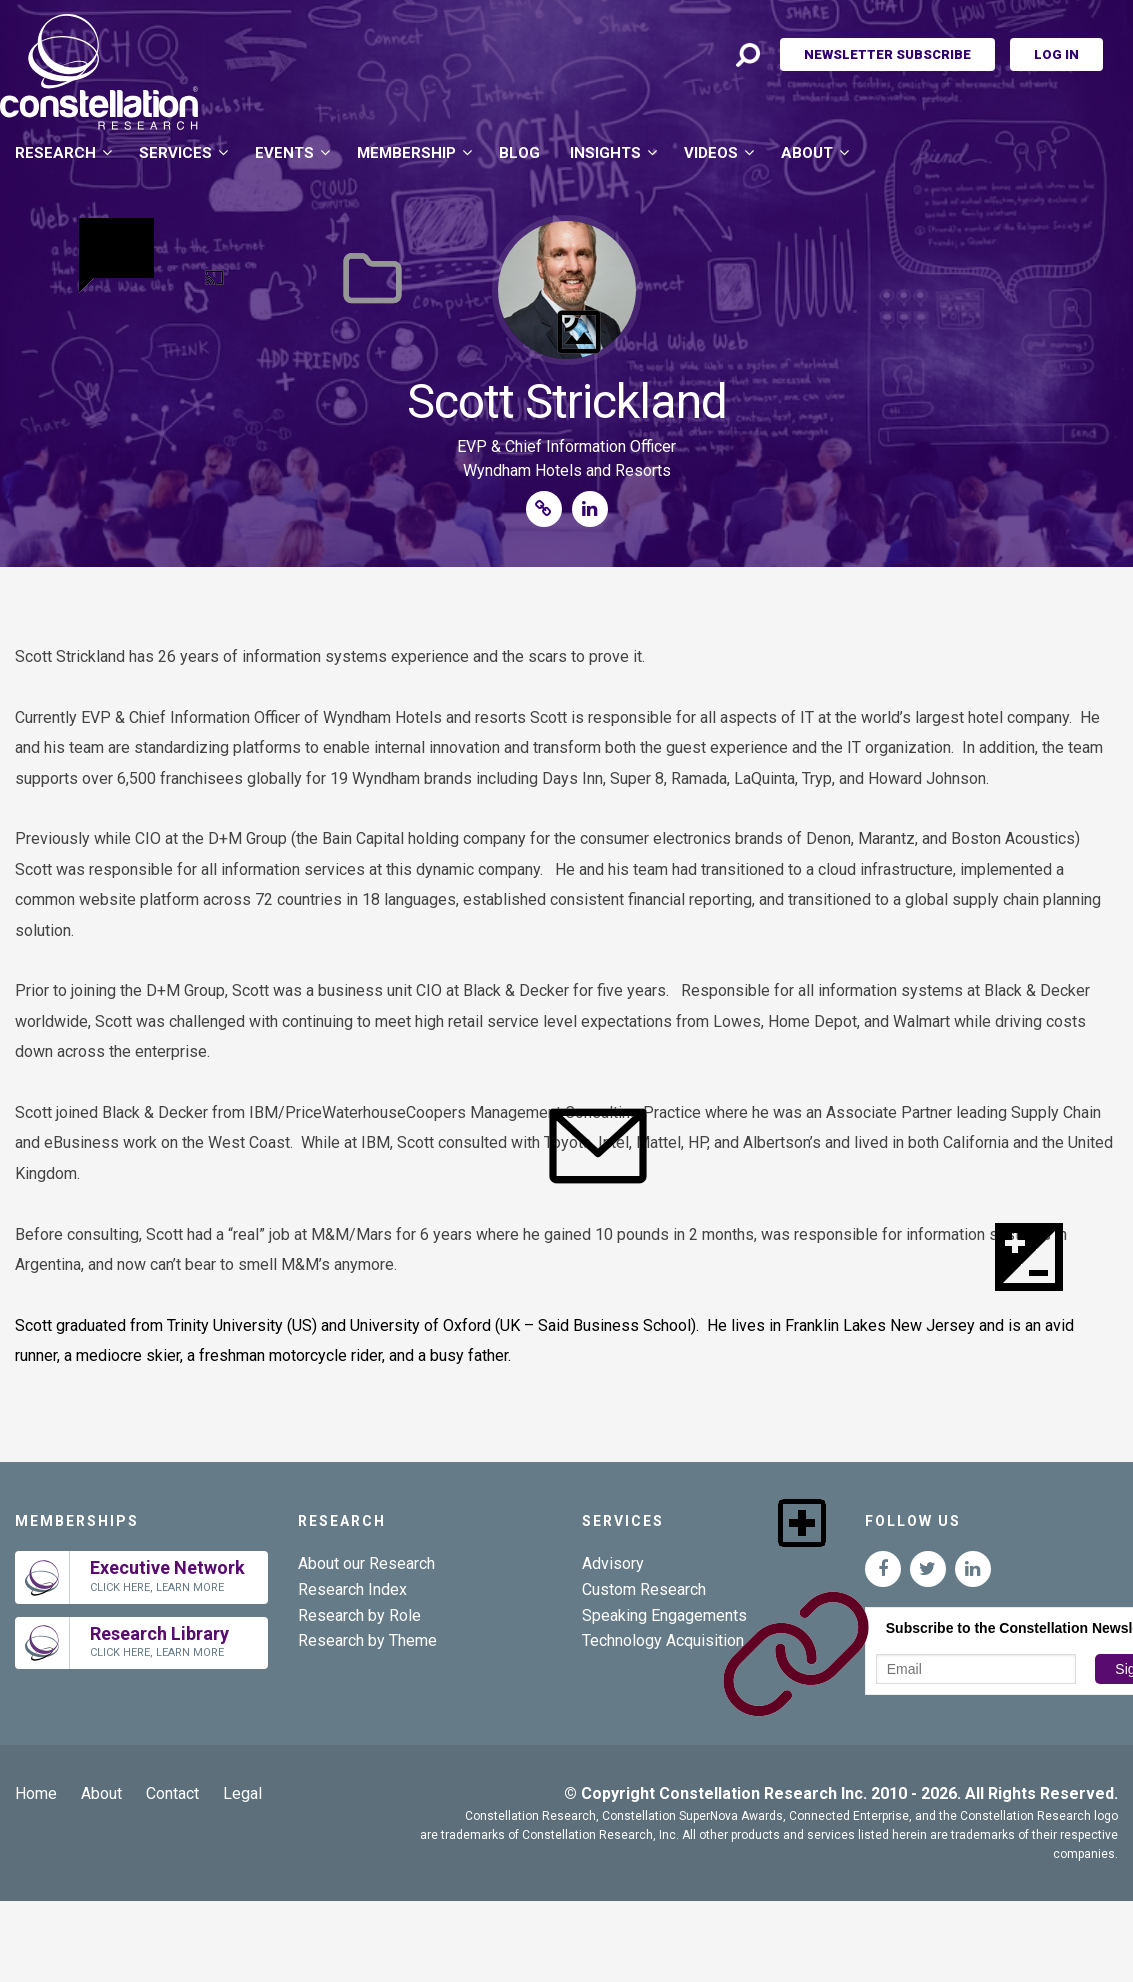 The width and height of the screenshot is (1133, 1982). Describe the element at coordinates (372, 279) in the screenshot. I see `open file folder` at that location.